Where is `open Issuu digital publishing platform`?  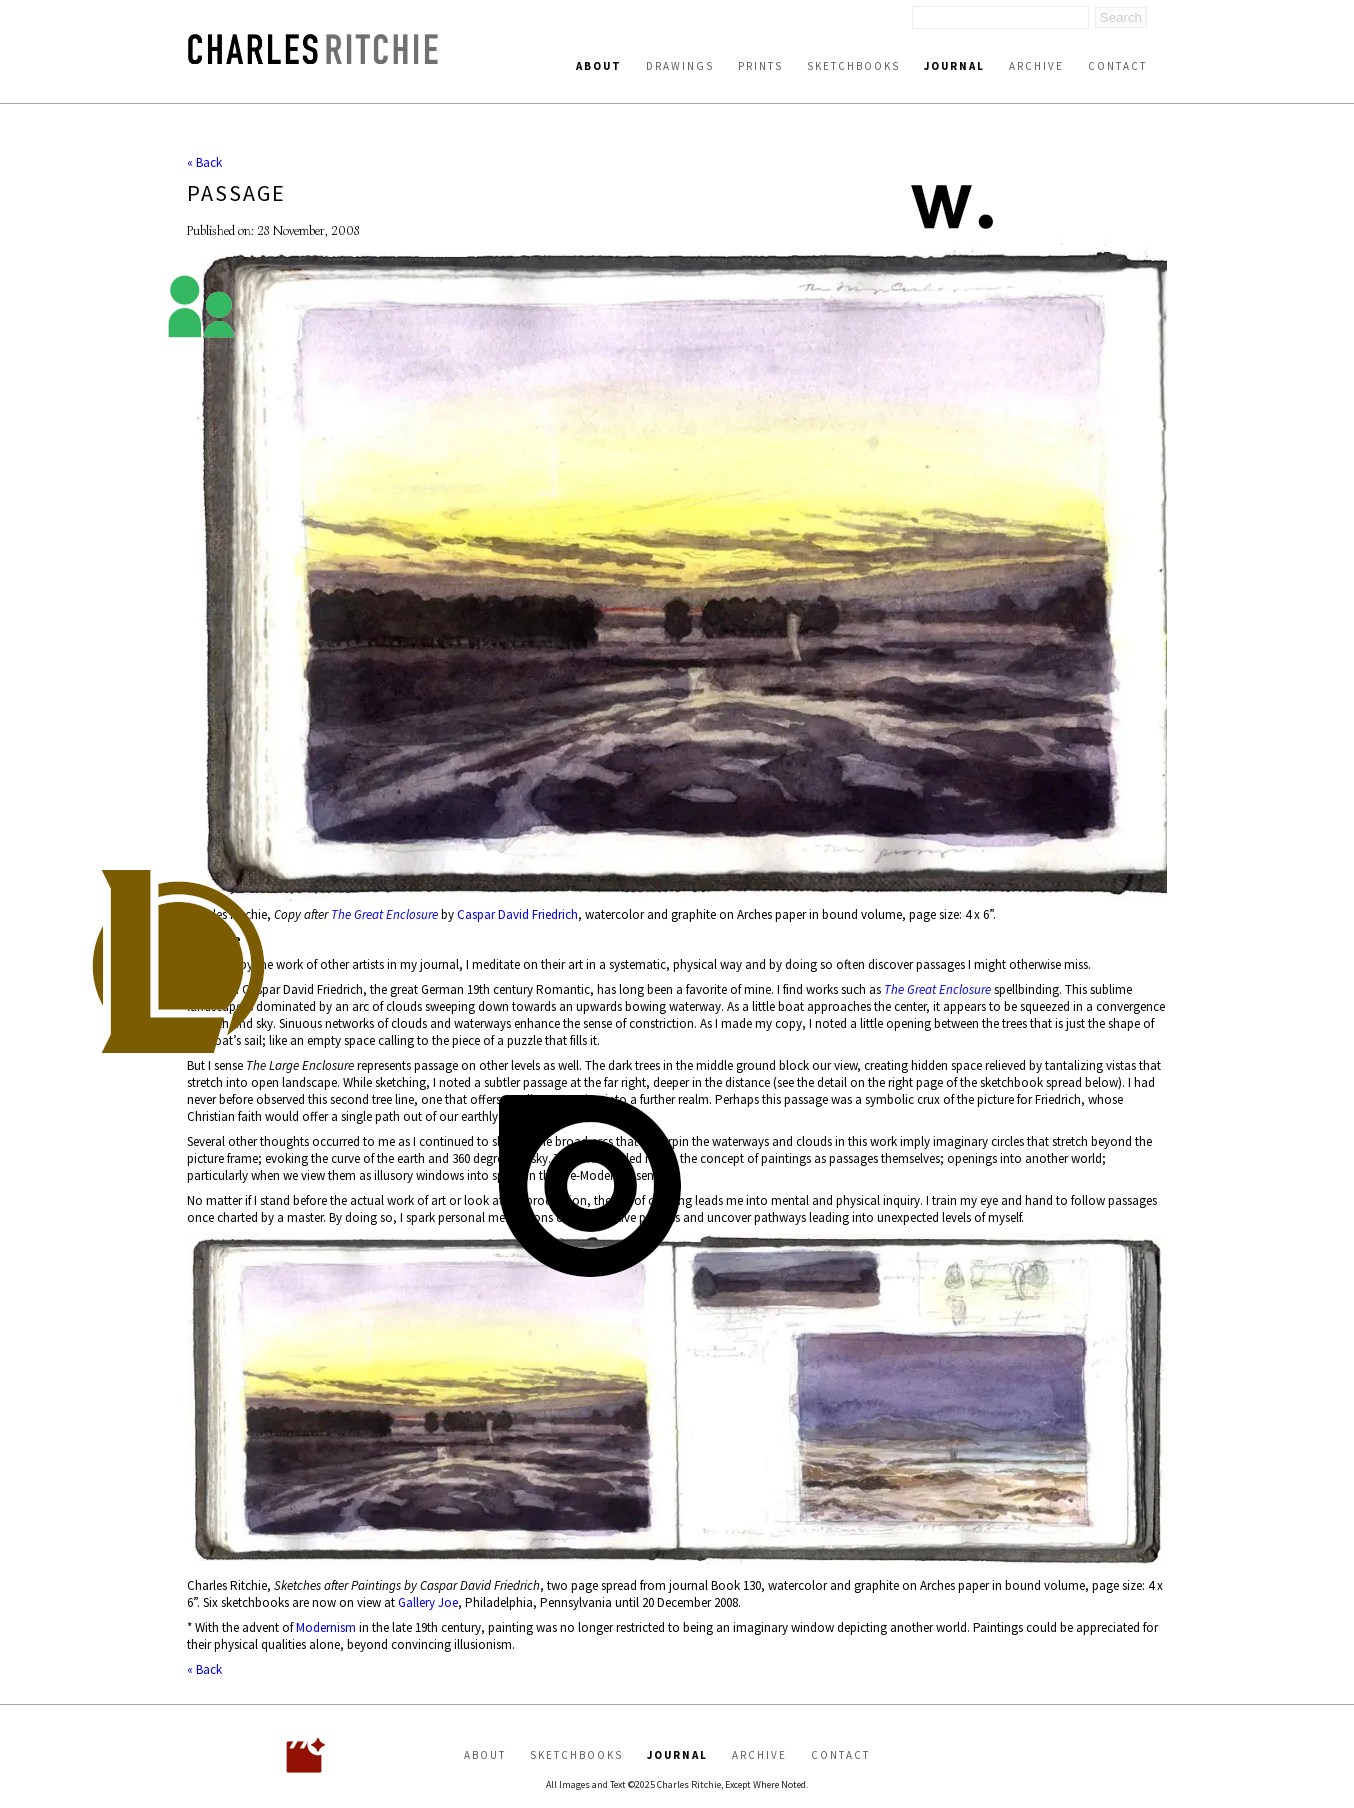 open Issuu digital publishing platform is located at coordinates (590, 1186).